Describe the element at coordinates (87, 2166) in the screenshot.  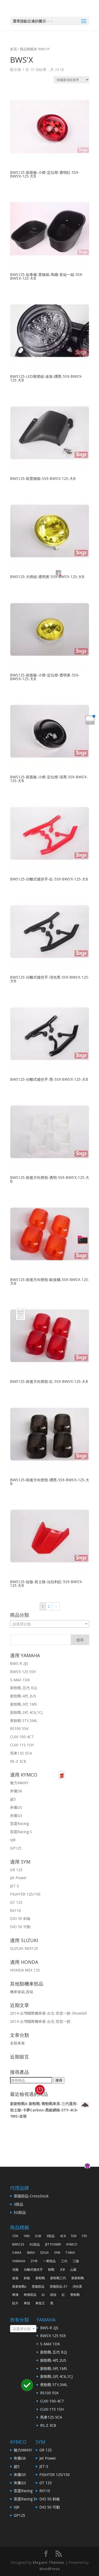
I see `audio output device connected` at that location.